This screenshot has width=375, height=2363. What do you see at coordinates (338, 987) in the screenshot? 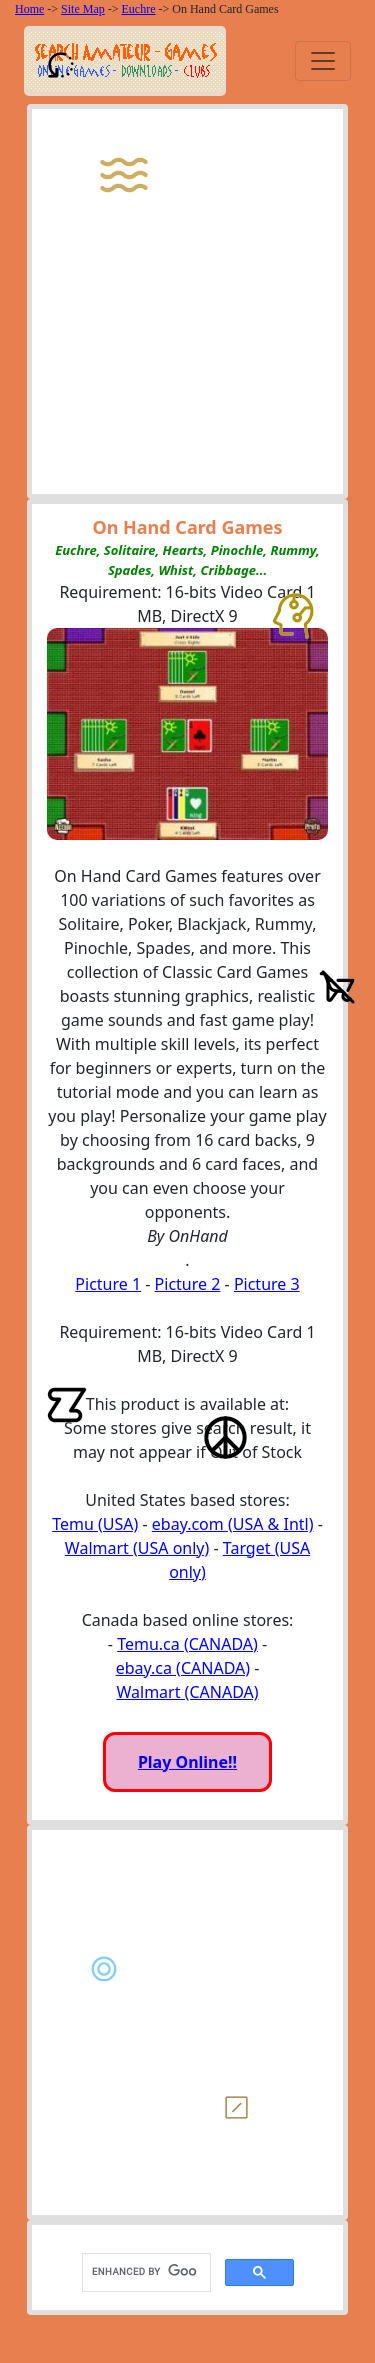
I see `remove item from garden cart` at bounding box center [338, 987].